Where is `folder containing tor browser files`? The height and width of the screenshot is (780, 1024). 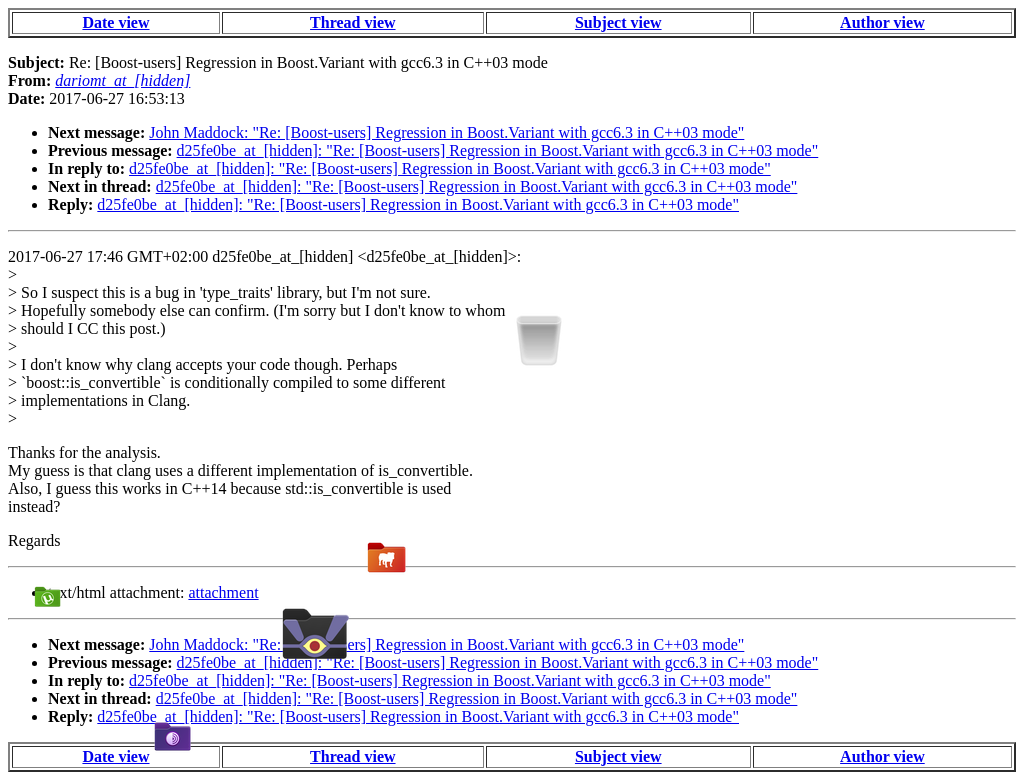
folder containing tor browser files is located at coordinates (172, 737).